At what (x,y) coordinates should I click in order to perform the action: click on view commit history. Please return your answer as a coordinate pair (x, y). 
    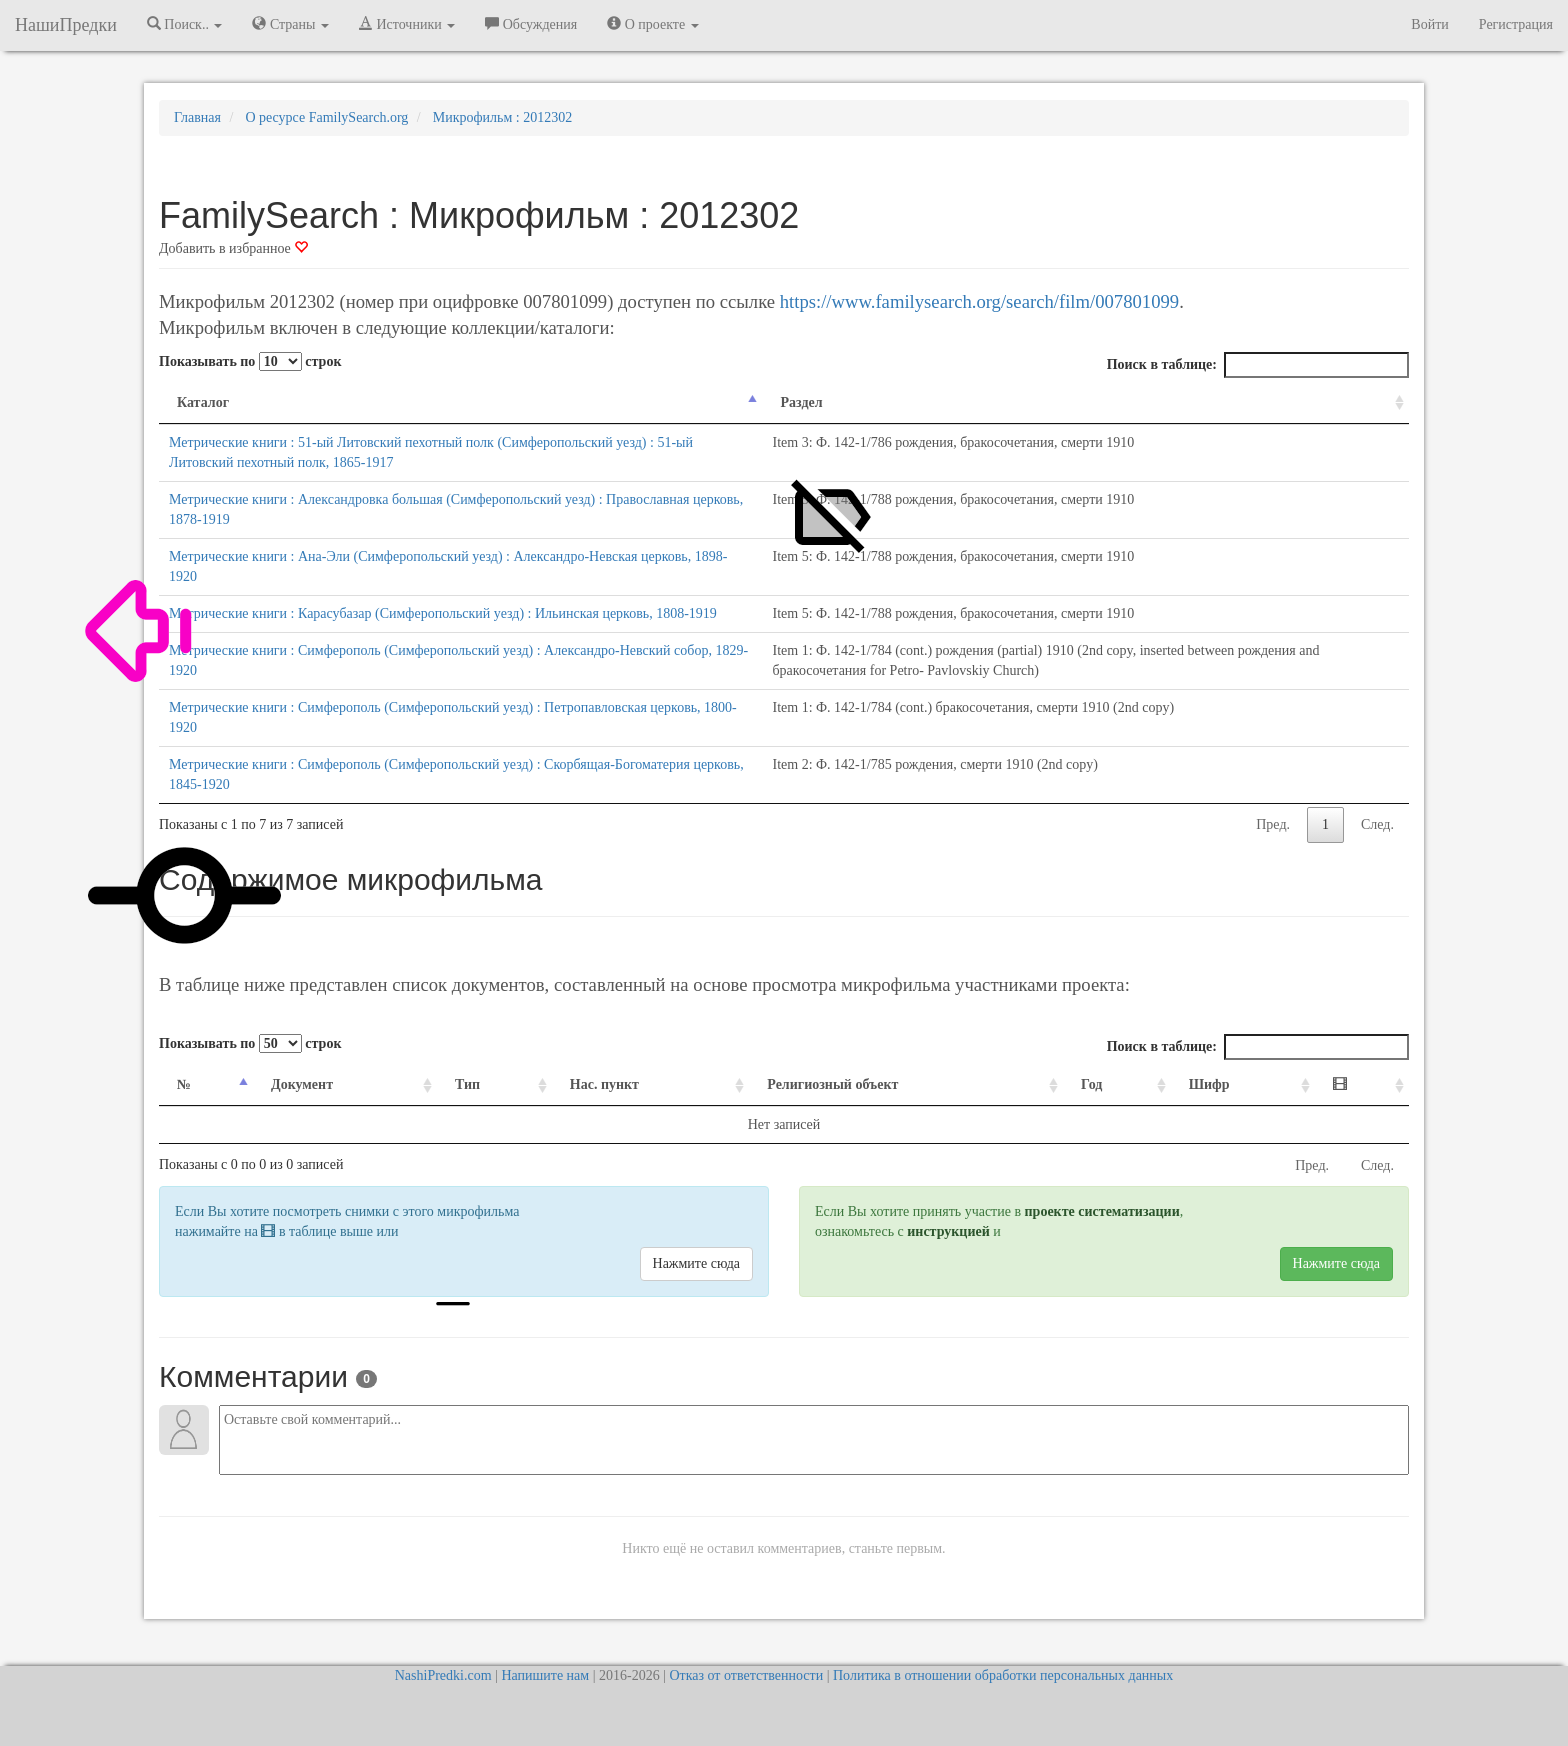
    Looking at the image, I should click on (184, 898).